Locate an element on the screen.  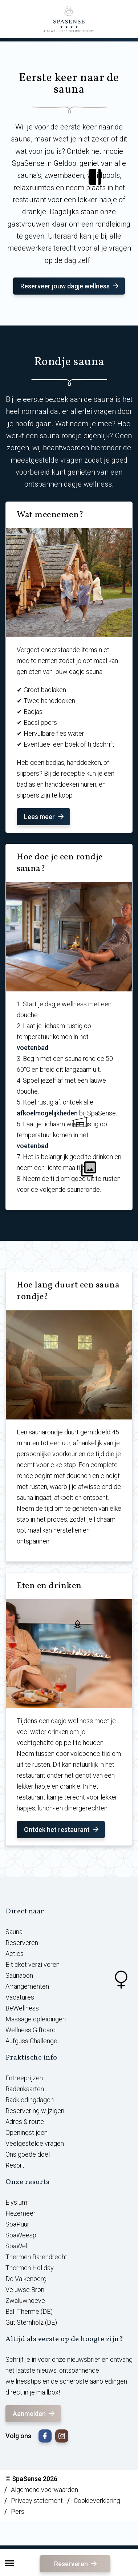
access your photo library is located at coordinates (89, 1169).